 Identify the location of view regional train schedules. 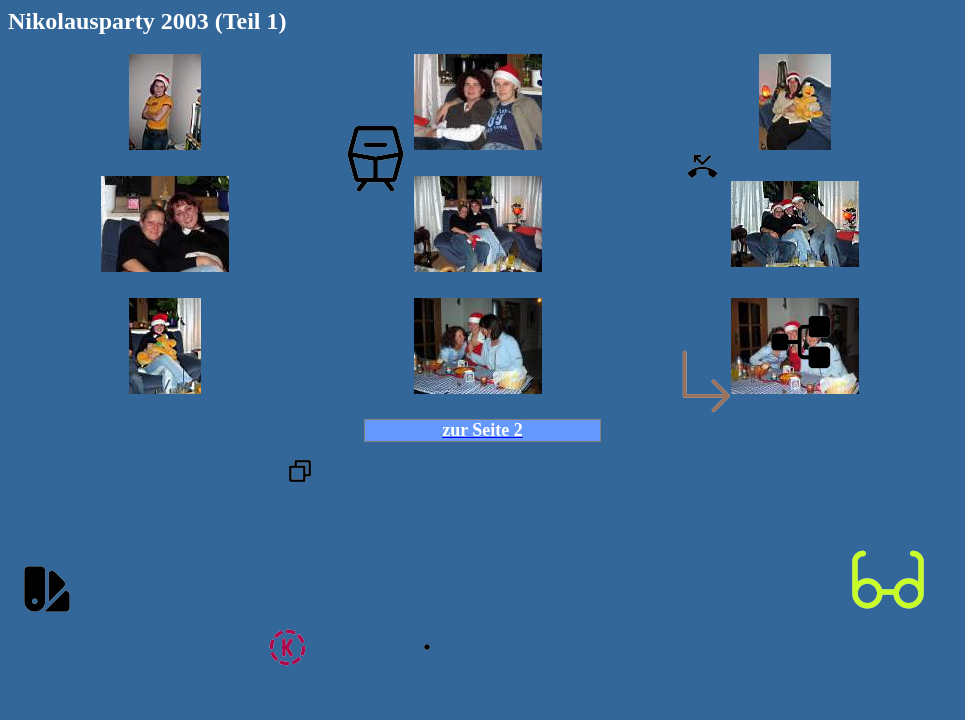
(375, 156).